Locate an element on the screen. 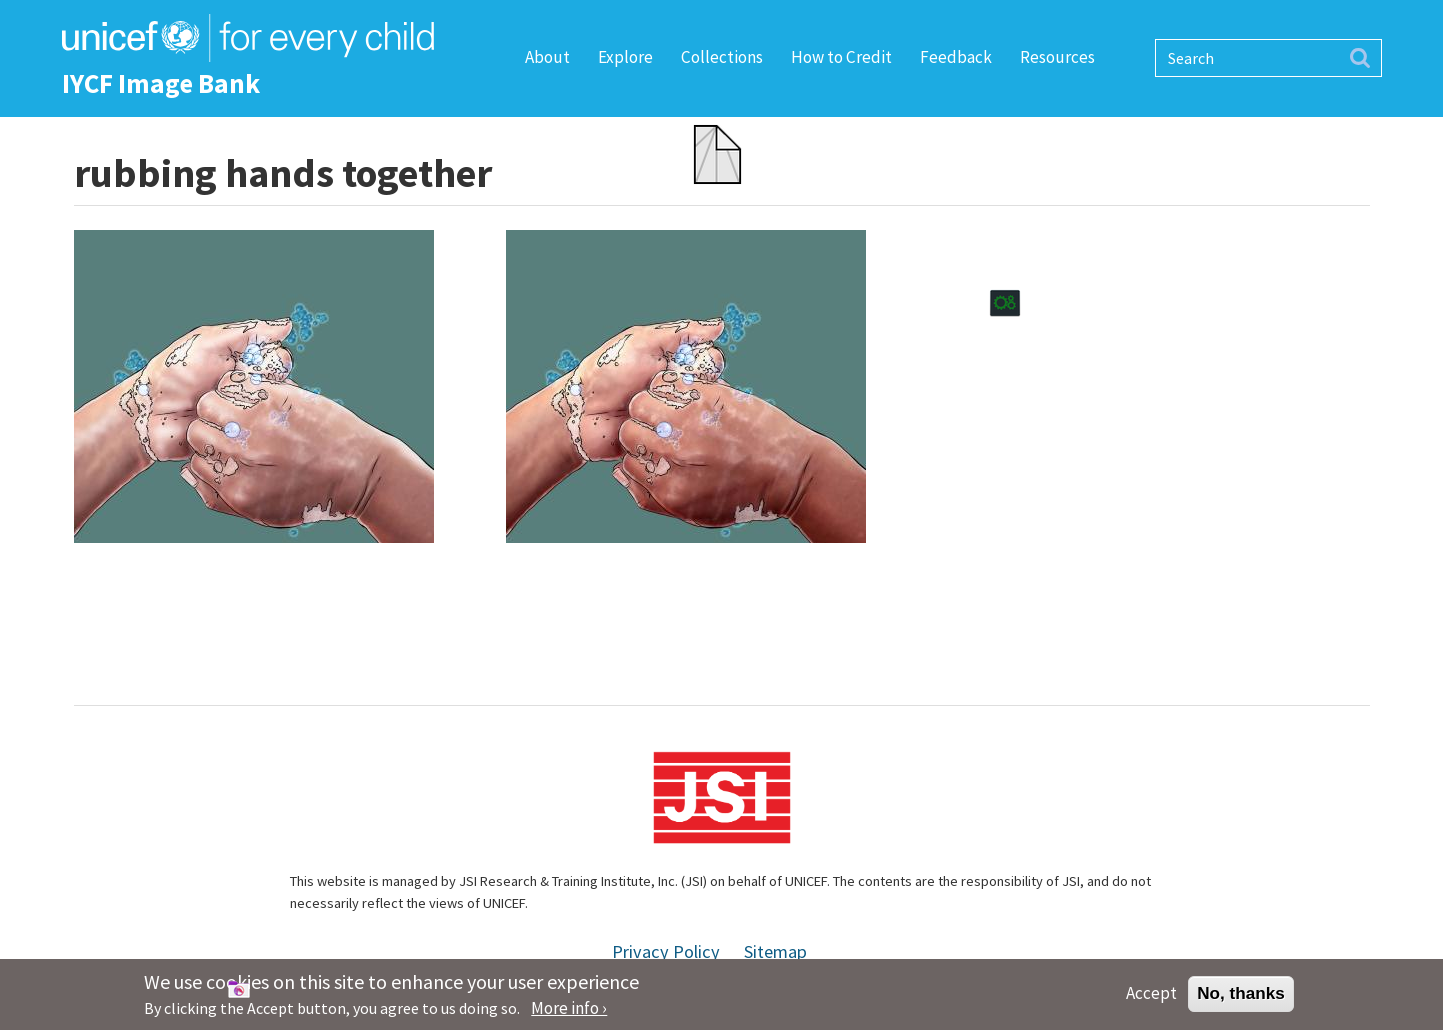 This screenshot has height=1030, width=1443. run an iTerm2 automation script is located at coordinates (1005, 303).